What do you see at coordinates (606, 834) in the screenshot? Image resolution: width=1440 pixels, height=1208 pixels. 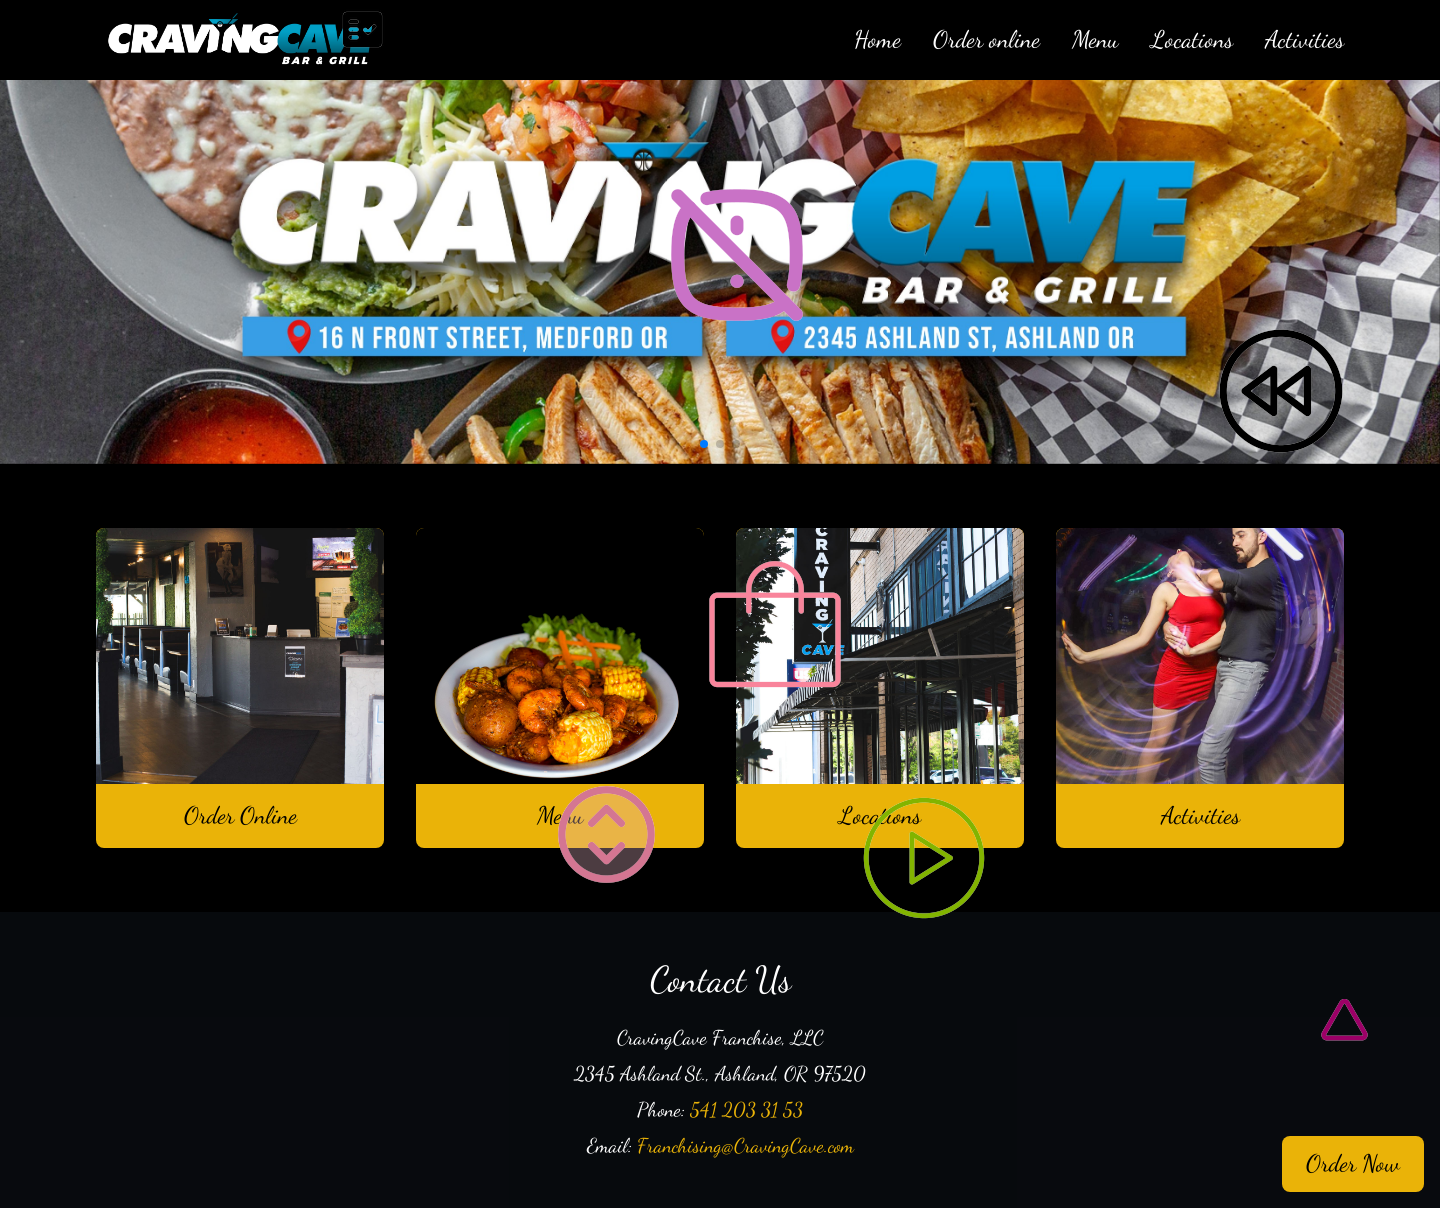 I see `expand or collapse a section` at bounding box center [606, 834].